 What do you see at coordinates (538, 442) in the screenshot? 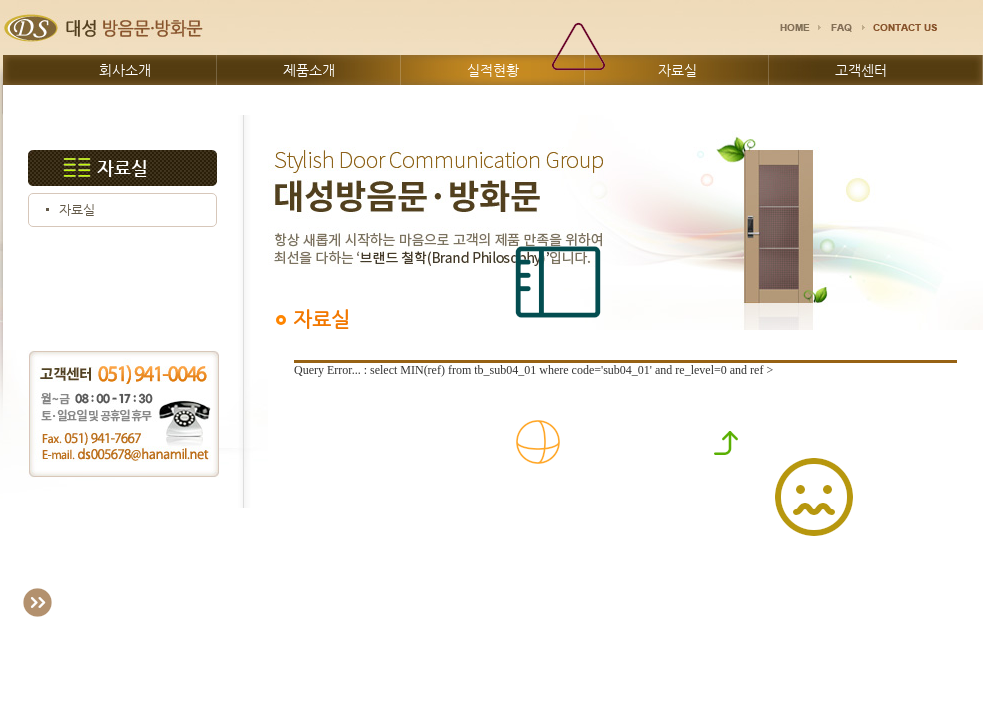
I see `access globe or world view` at bounding box center [538, 442].